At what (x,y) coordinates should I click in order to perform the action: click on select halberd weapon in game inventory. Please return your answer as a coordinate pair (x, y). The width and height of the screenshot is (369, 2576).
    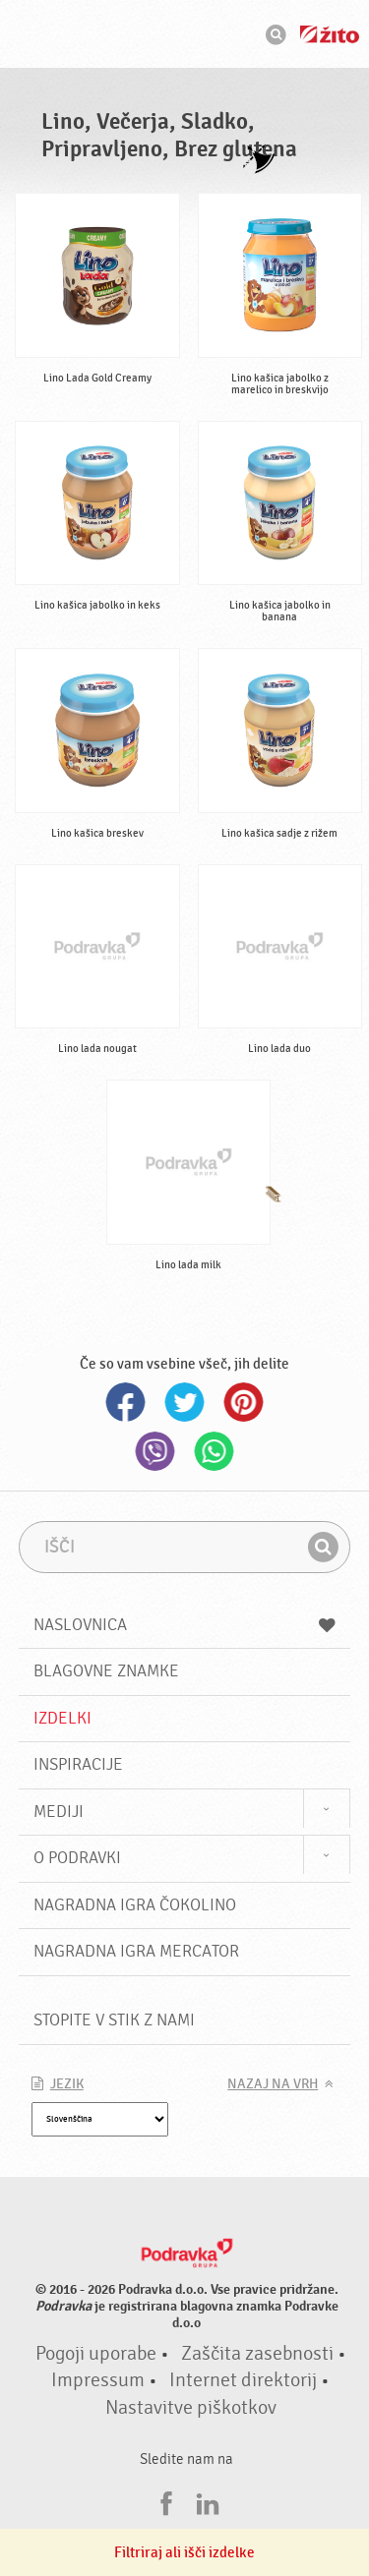
    Looking at the image, I should click on (259, 158).